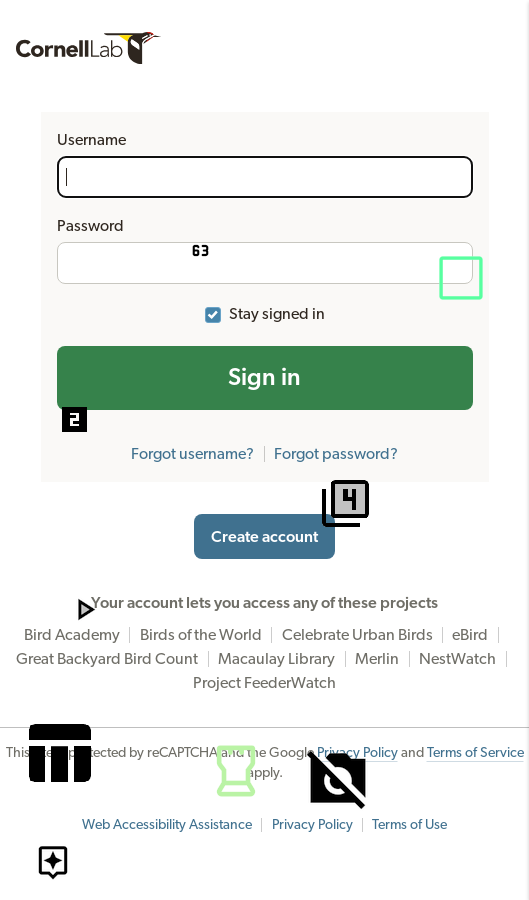 The width and height of the screenshot is (529, 900). What do you see at coordinates (74, 419) in the screenshot?
I see `select option number two` at bounding box center [74, 419].